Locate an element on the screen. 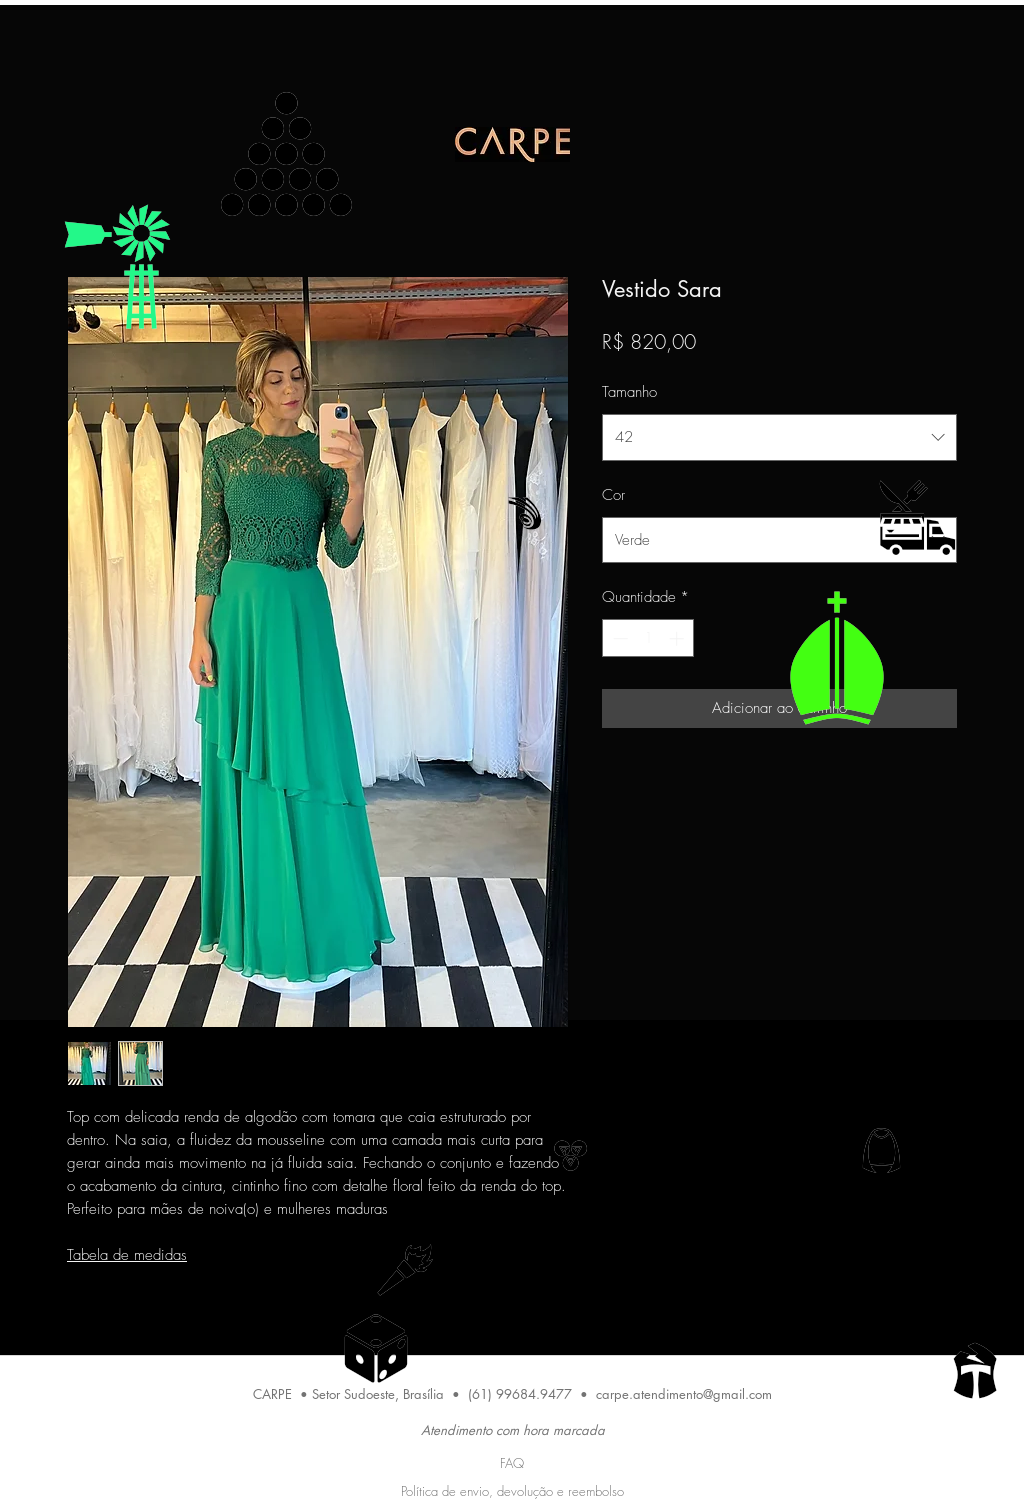 This screenshot has height=1508, width=1024. start a billiards or pool game is located at coordinates (286, 150).